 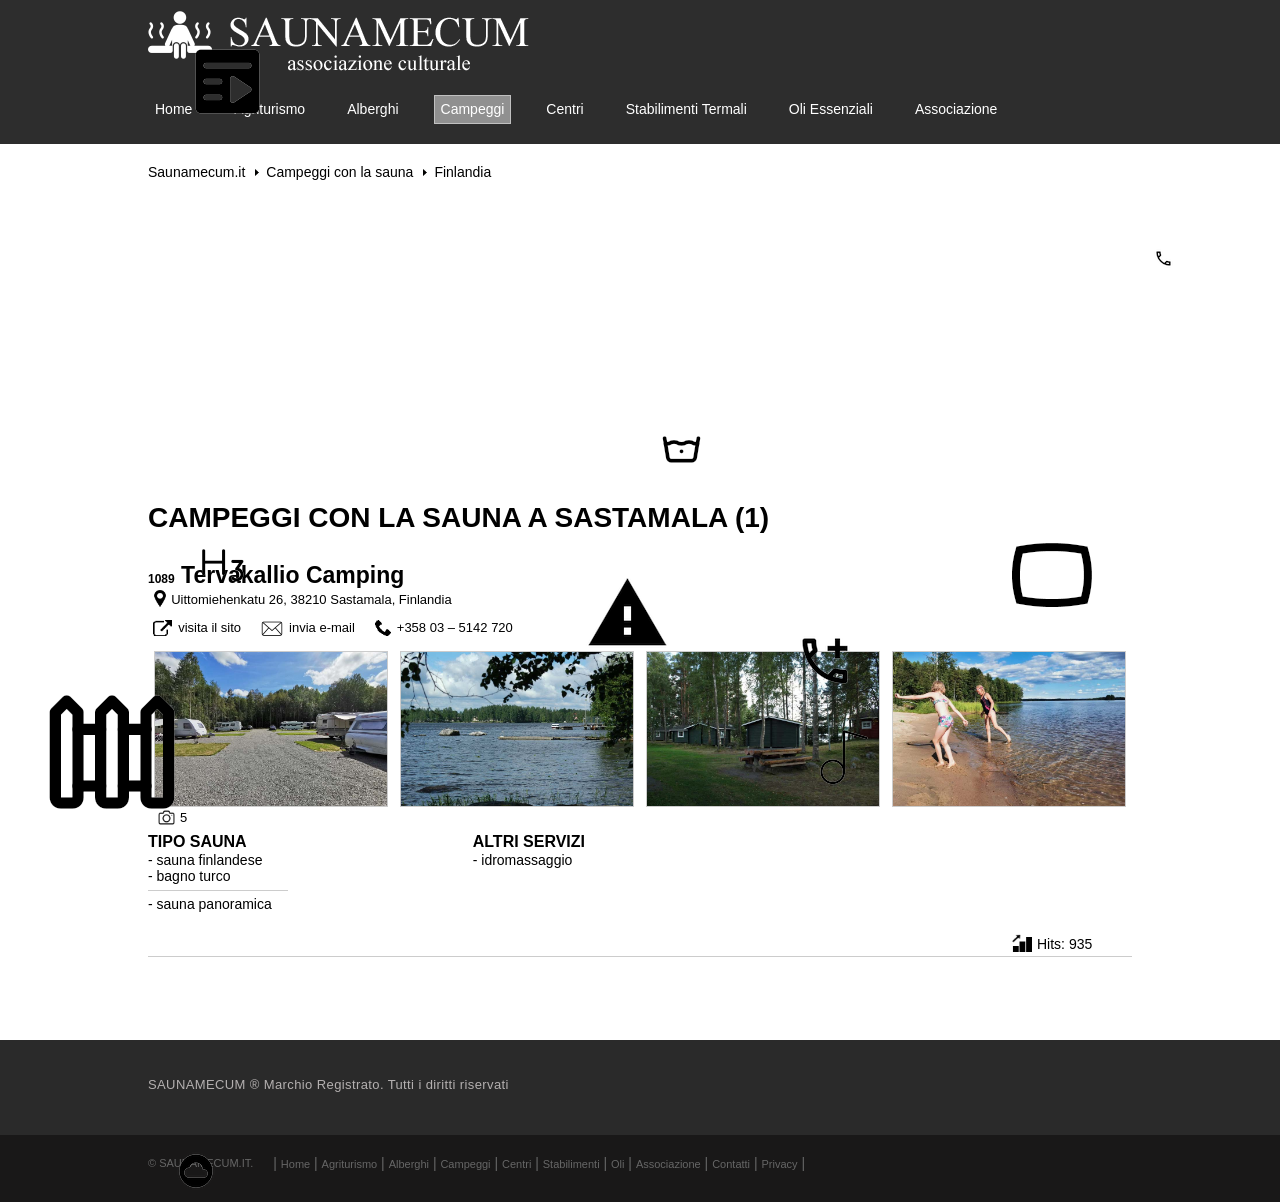 I want to click on format text as heading level 3, so click(x=220, y=564).